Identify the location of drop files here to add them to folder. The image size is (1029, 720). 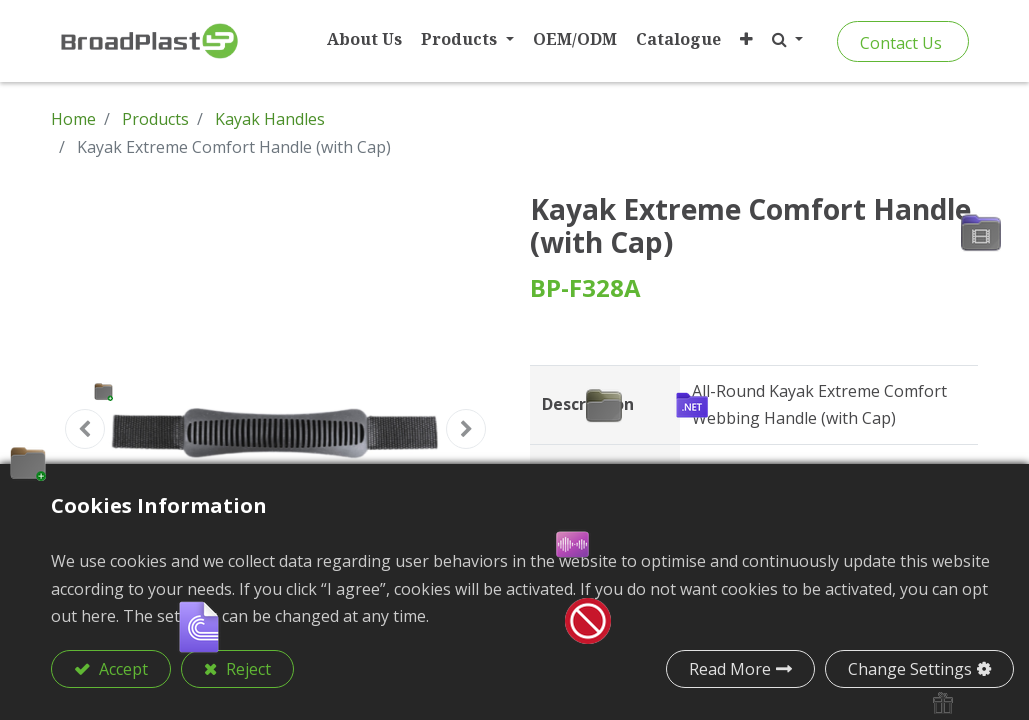
(604, 405).